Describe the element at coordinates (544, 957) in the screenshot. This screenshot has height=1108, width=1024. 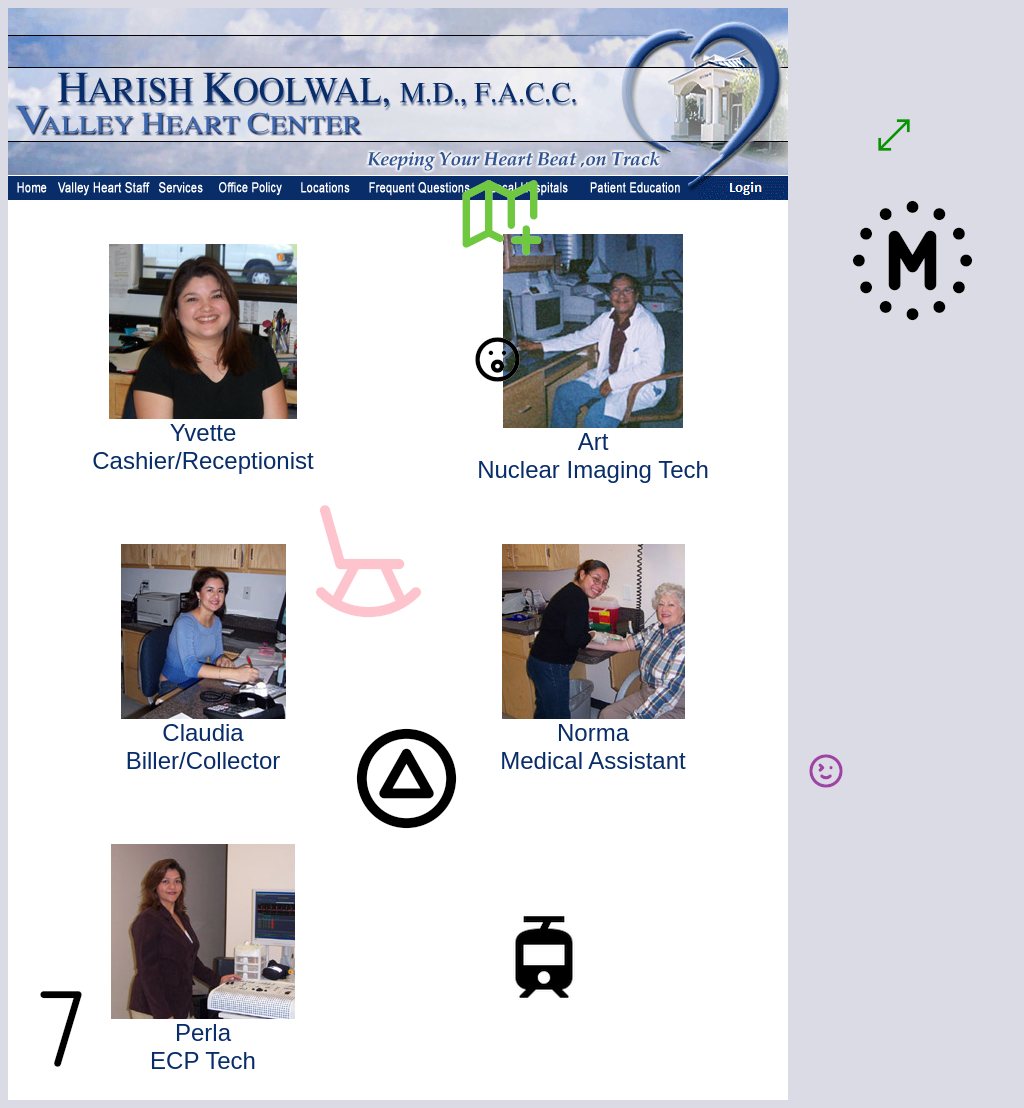
I see `view tram or light rail transit options` at that location.